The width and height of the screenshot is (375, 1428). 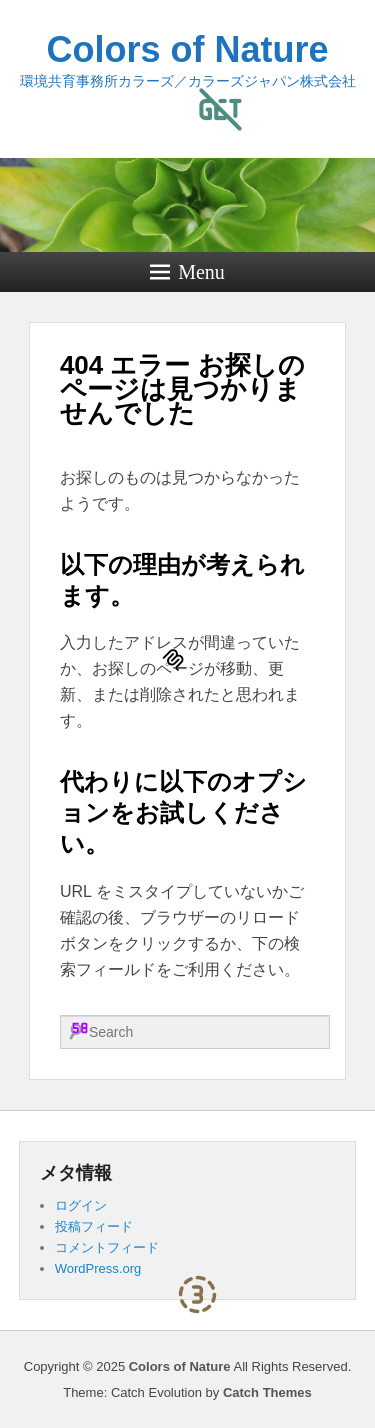 I want to click on access model context protocol settings, so click(x=173, y=660).